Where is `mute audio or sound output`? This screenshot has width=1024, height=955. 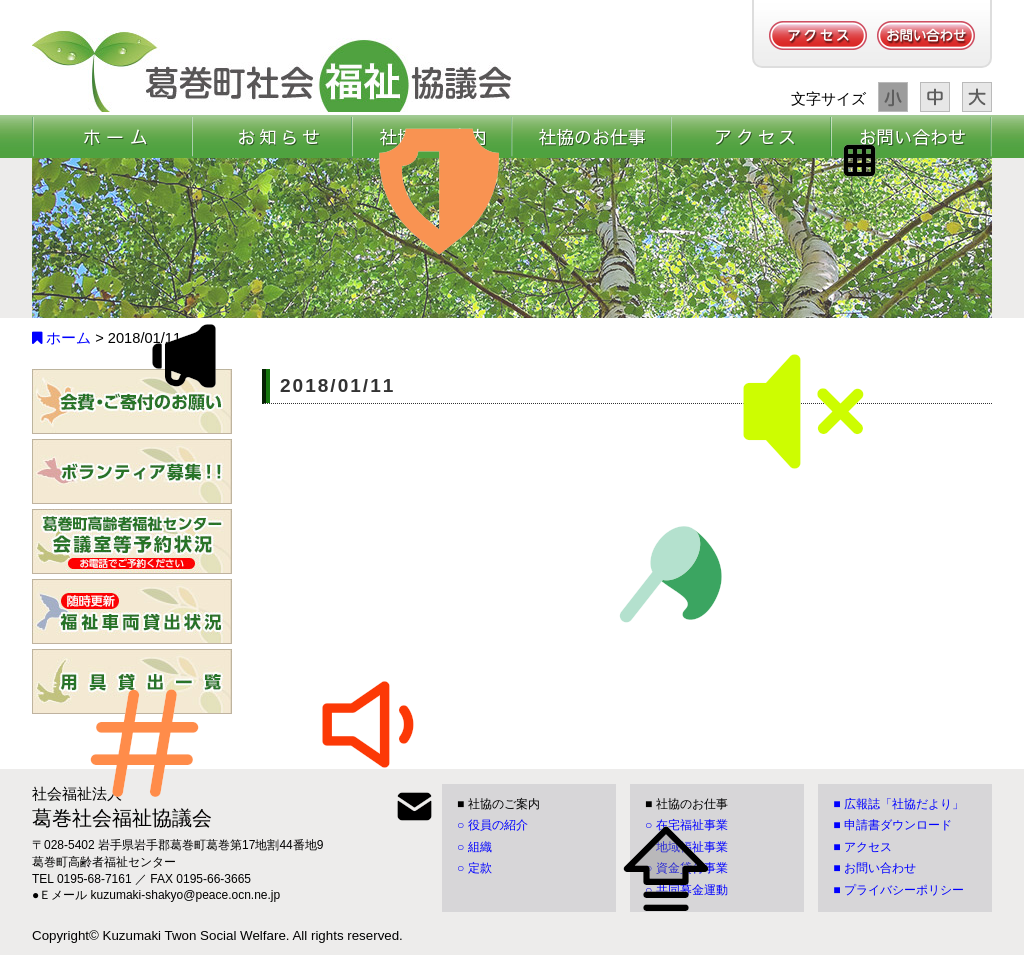 mute audio or sound output is located at coordinates (800, 411).